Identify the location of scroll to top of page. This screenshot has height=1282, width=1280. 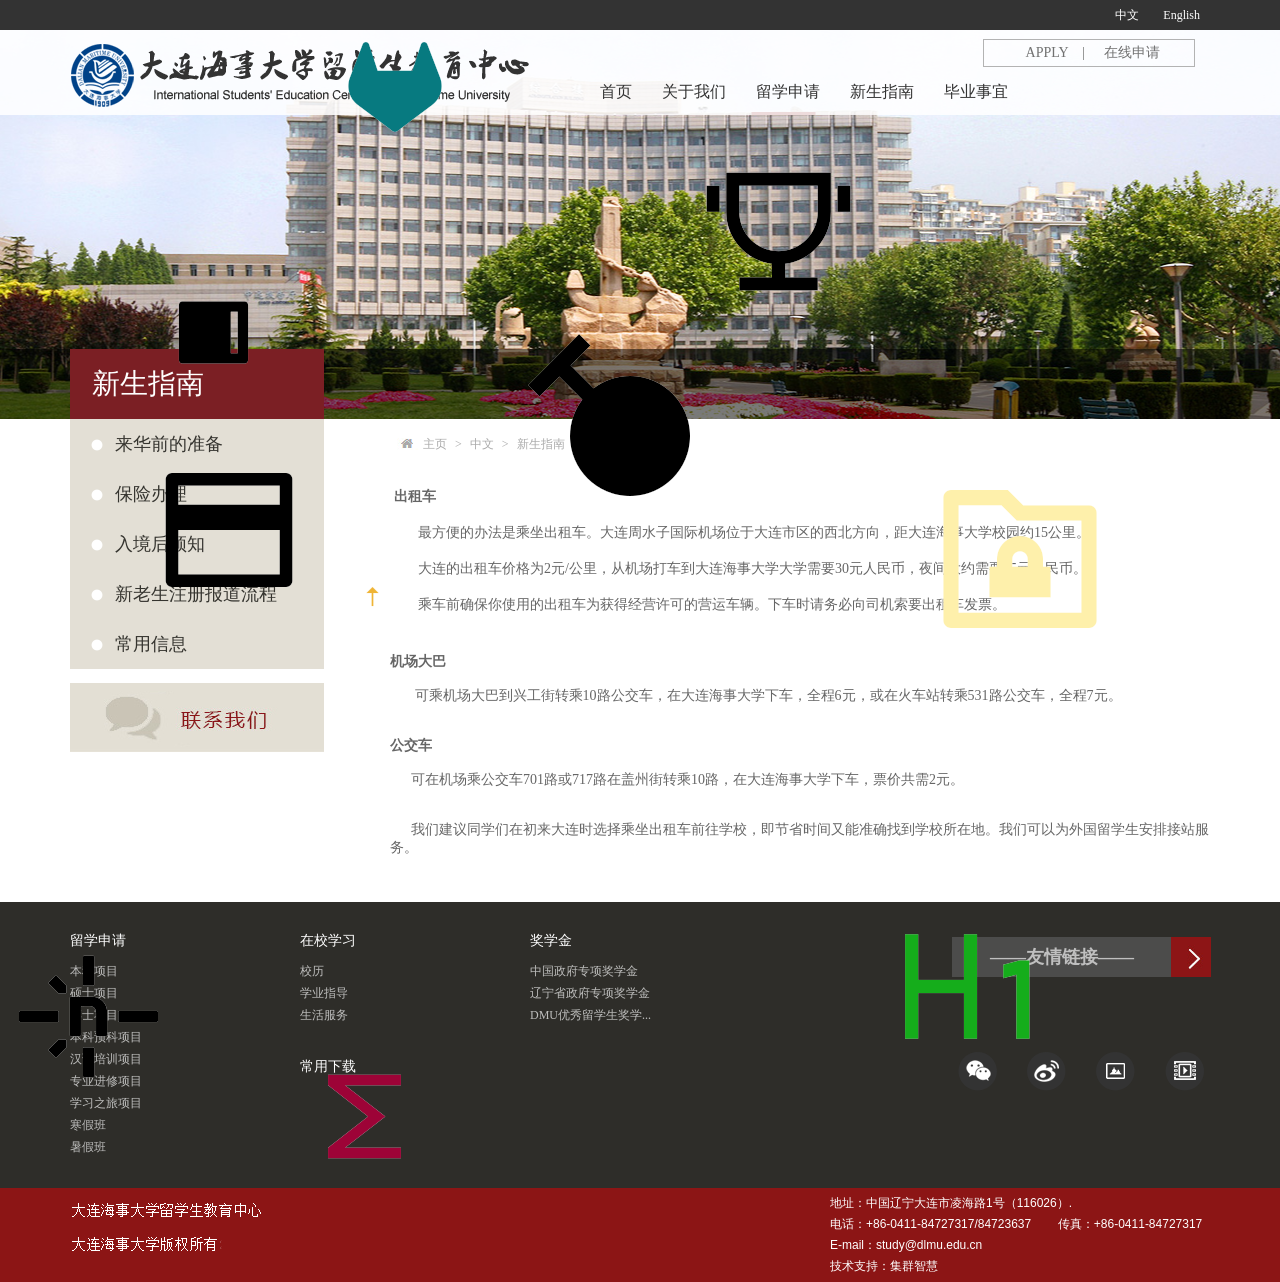
(372, 596).